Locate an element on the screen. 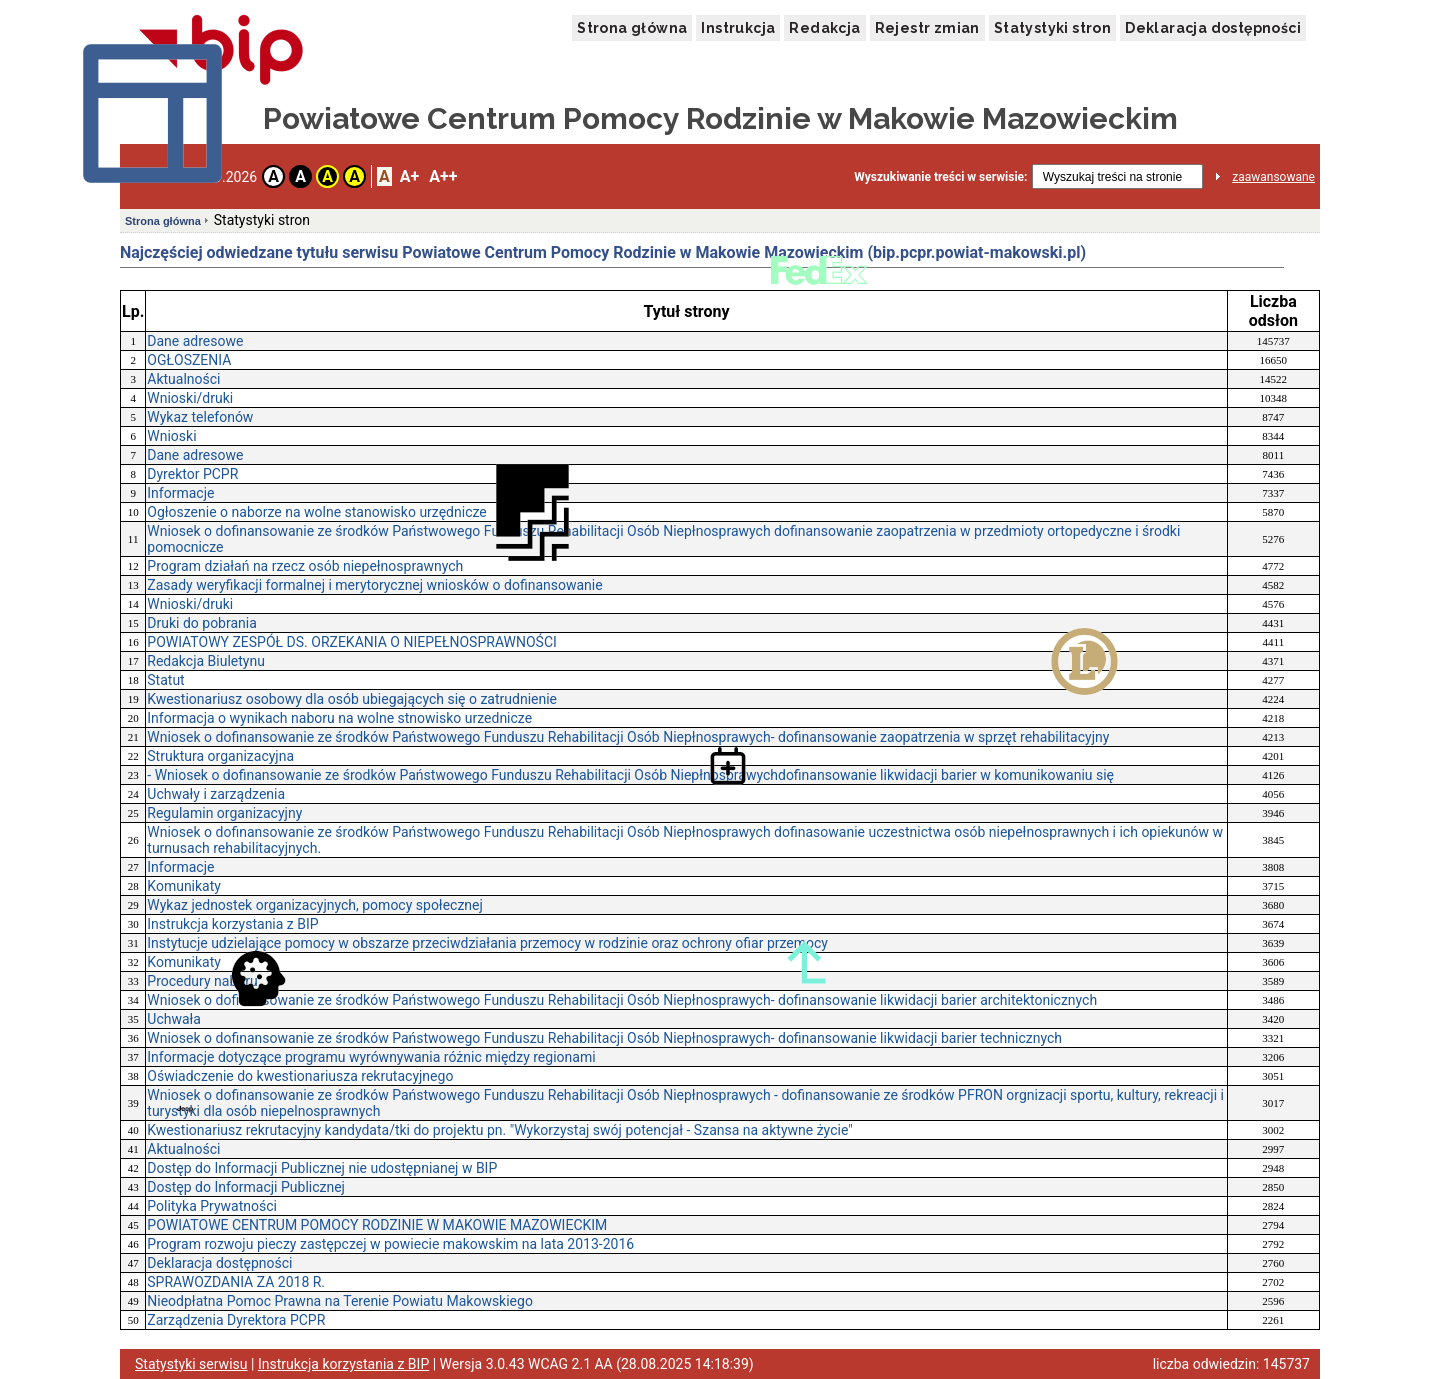  firstdraft logo is located at coordinates (532, 512).